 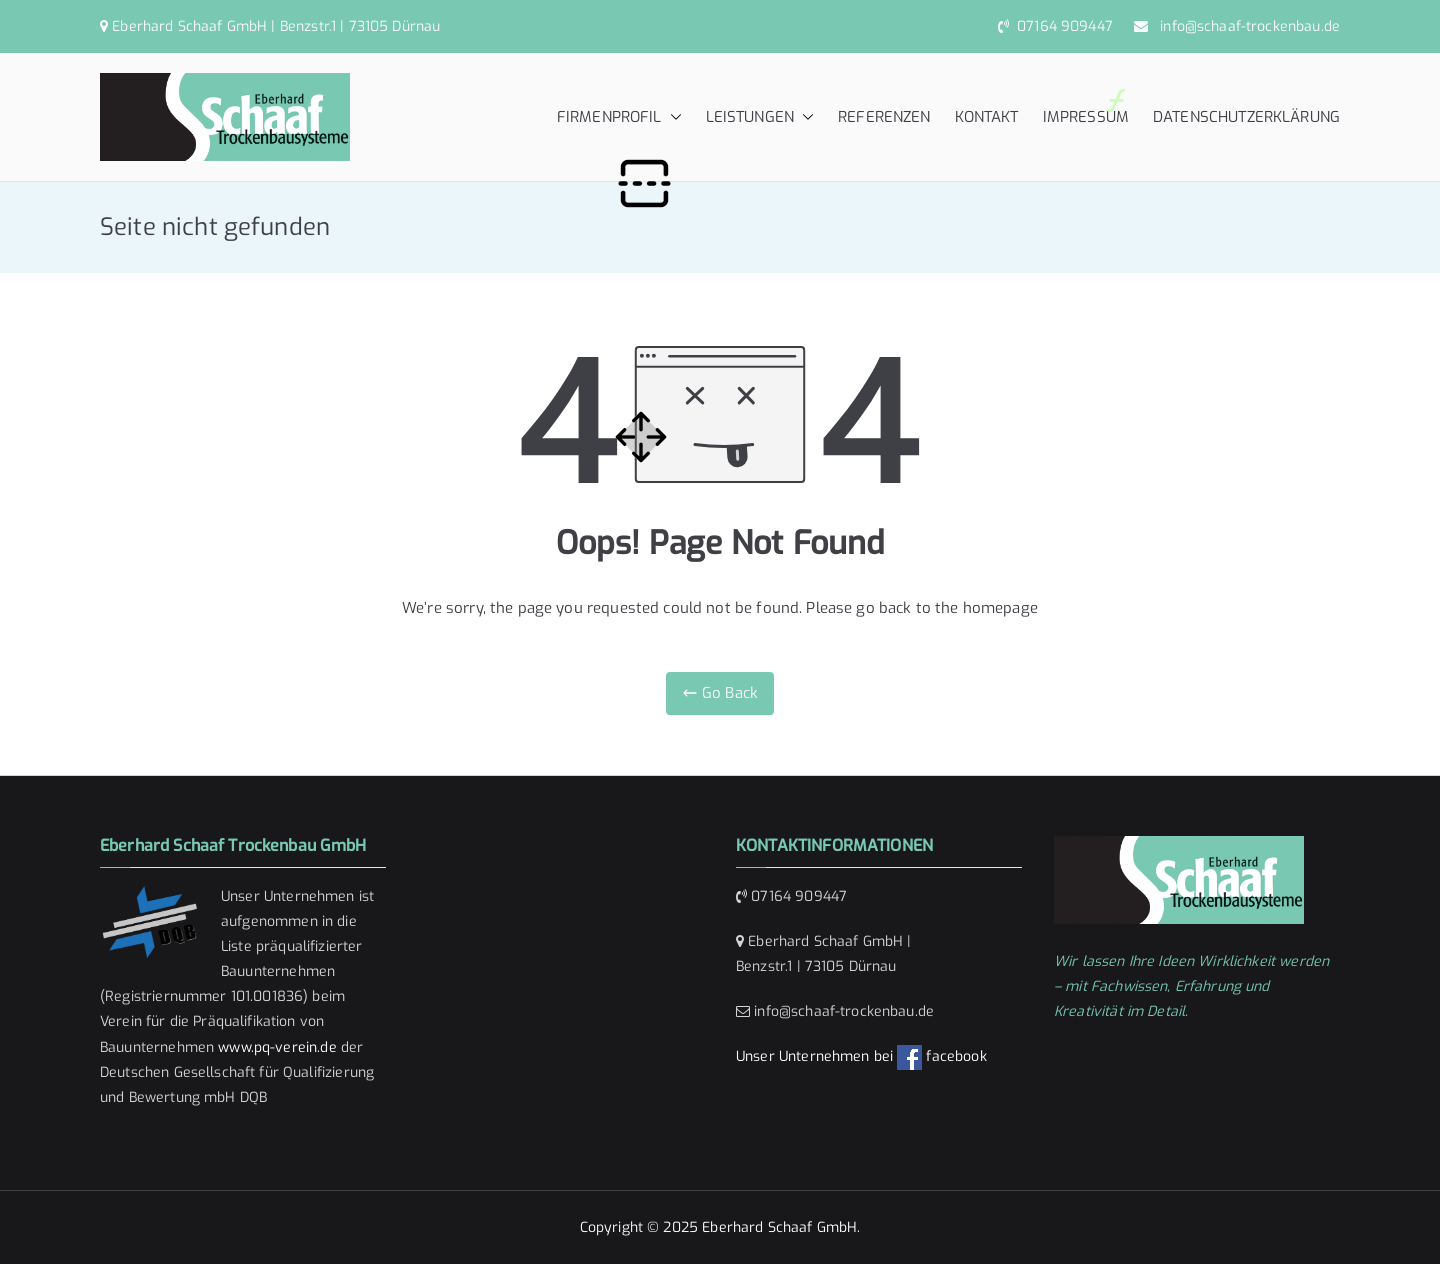 What do you see at coordinates (644, 183) in the screenshot?
I see `flip image vertically` at bounding box center [644, 183].